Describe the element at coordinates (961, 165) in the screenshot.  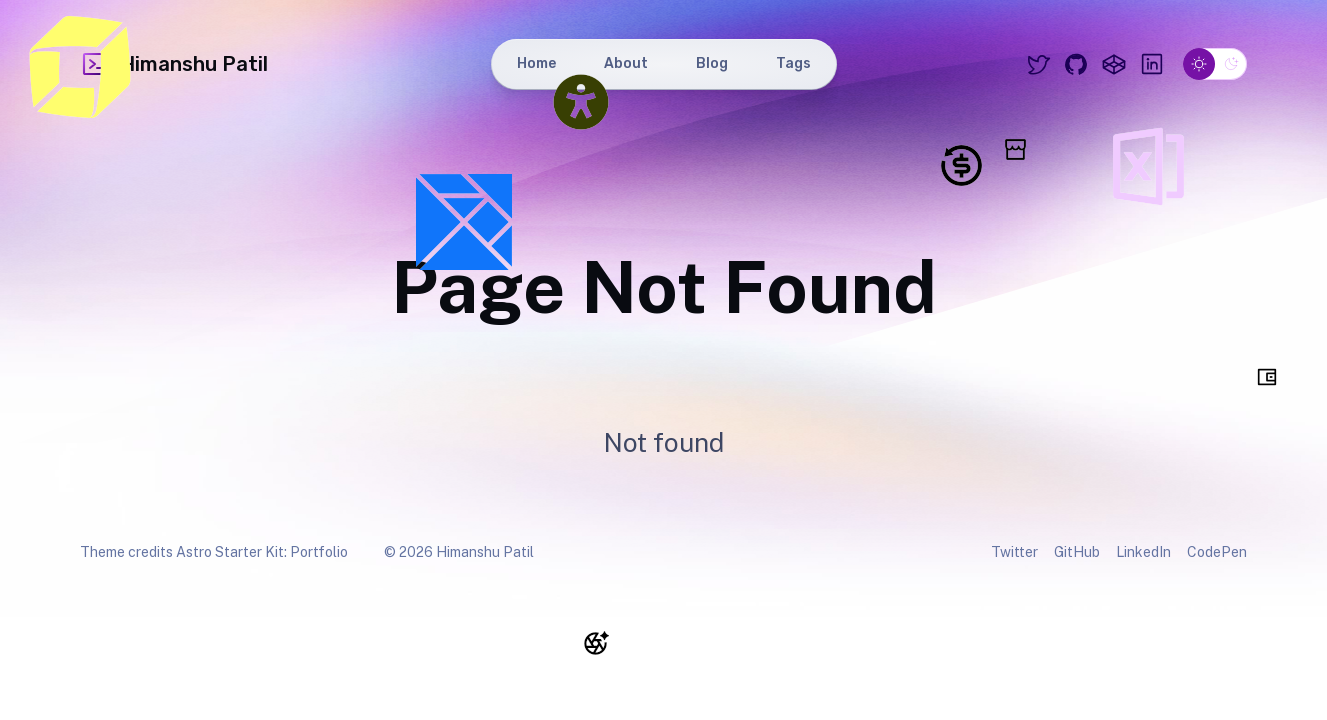
I see `request a refund for a purchase` at that location.